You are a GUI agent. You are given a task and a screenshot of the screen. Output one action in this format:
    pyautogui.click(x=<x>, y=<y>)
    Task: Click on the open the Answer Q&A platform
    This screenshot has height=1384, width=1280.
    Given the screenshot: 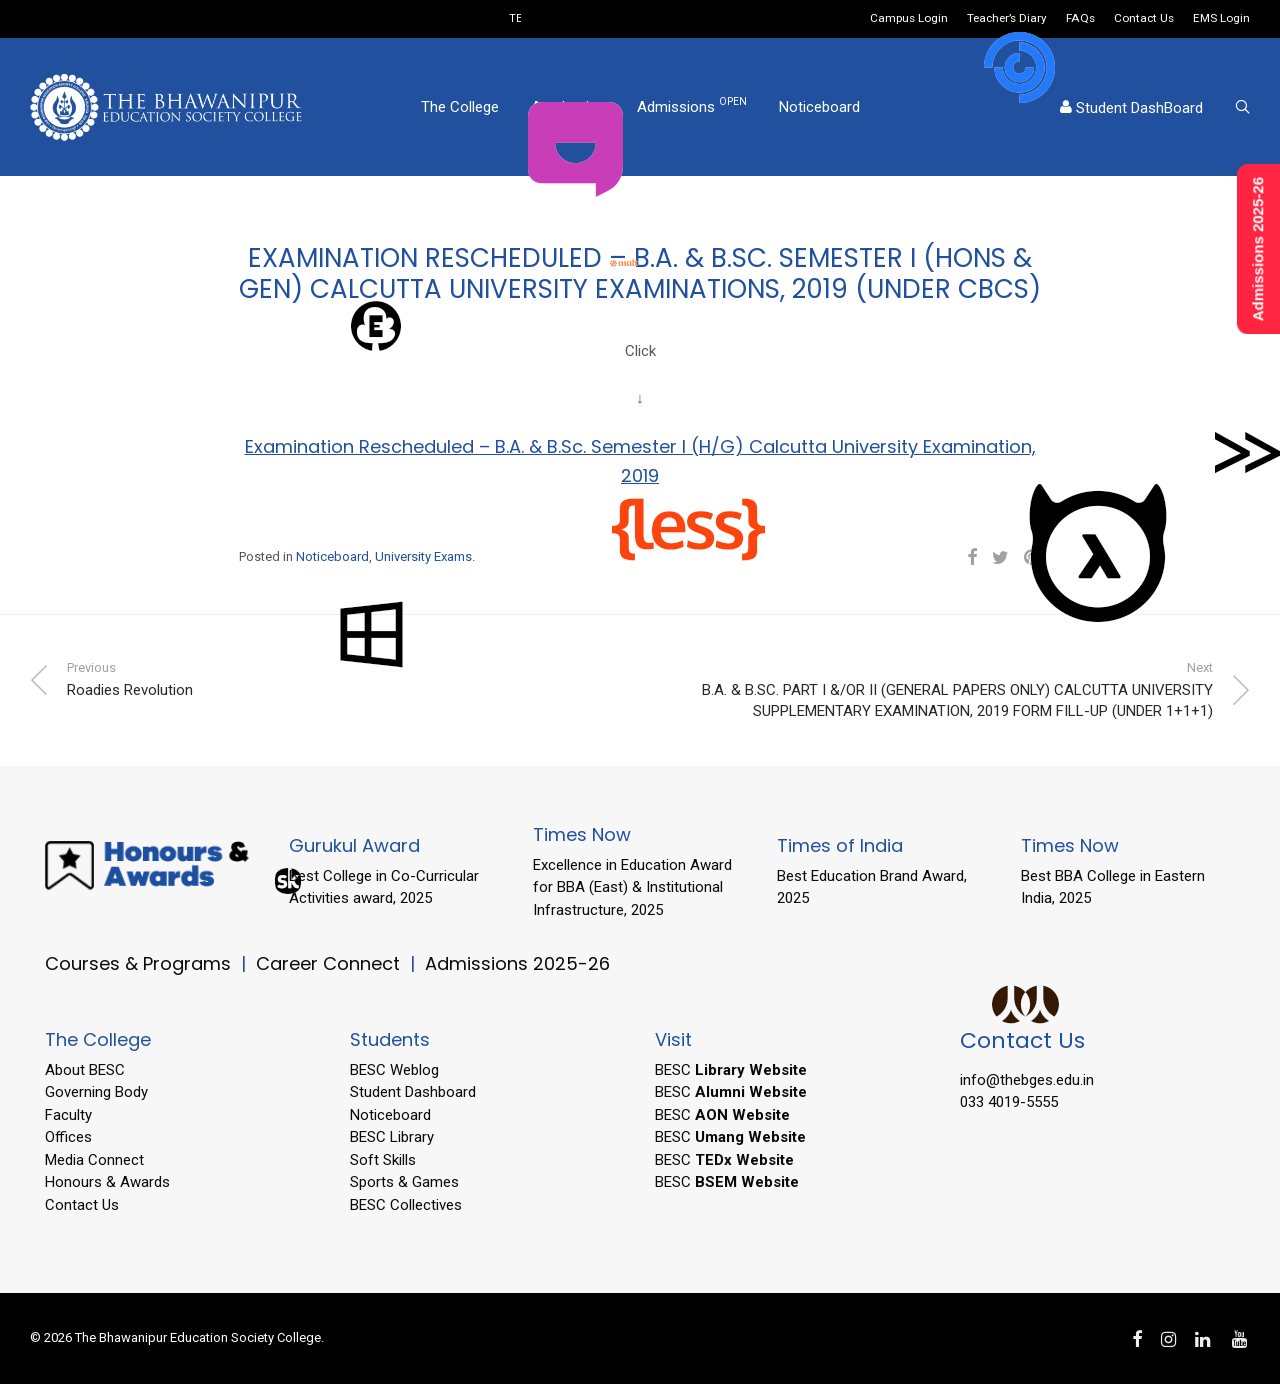 What is the action you would take?
    pyautogui.click(x=575, y=149)
    